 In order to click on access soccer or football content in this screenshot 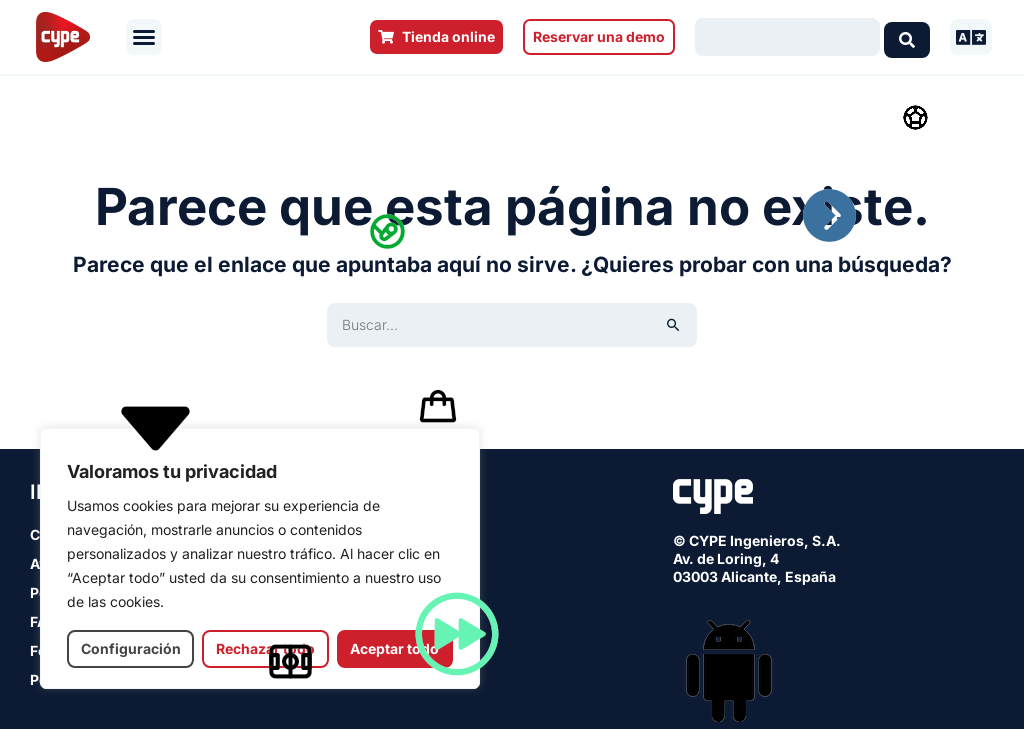, I will do `click(915, 117)`.